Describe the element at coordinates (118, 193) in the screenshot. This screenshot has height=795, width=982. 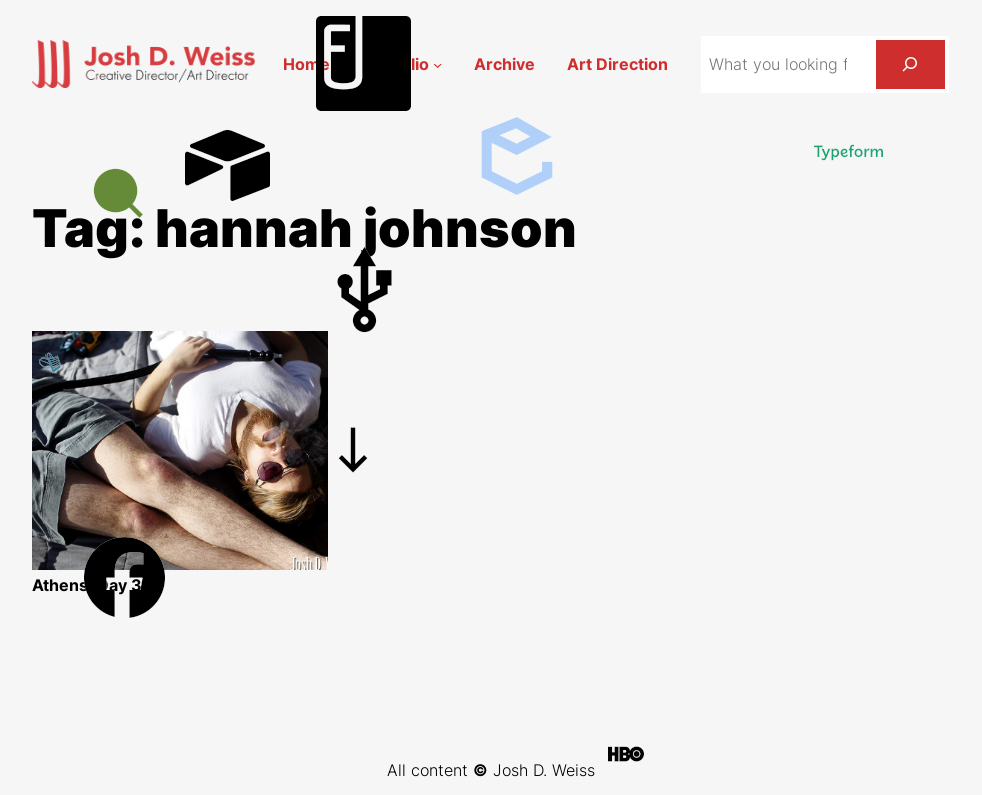
I see `search for content or items` at that location.